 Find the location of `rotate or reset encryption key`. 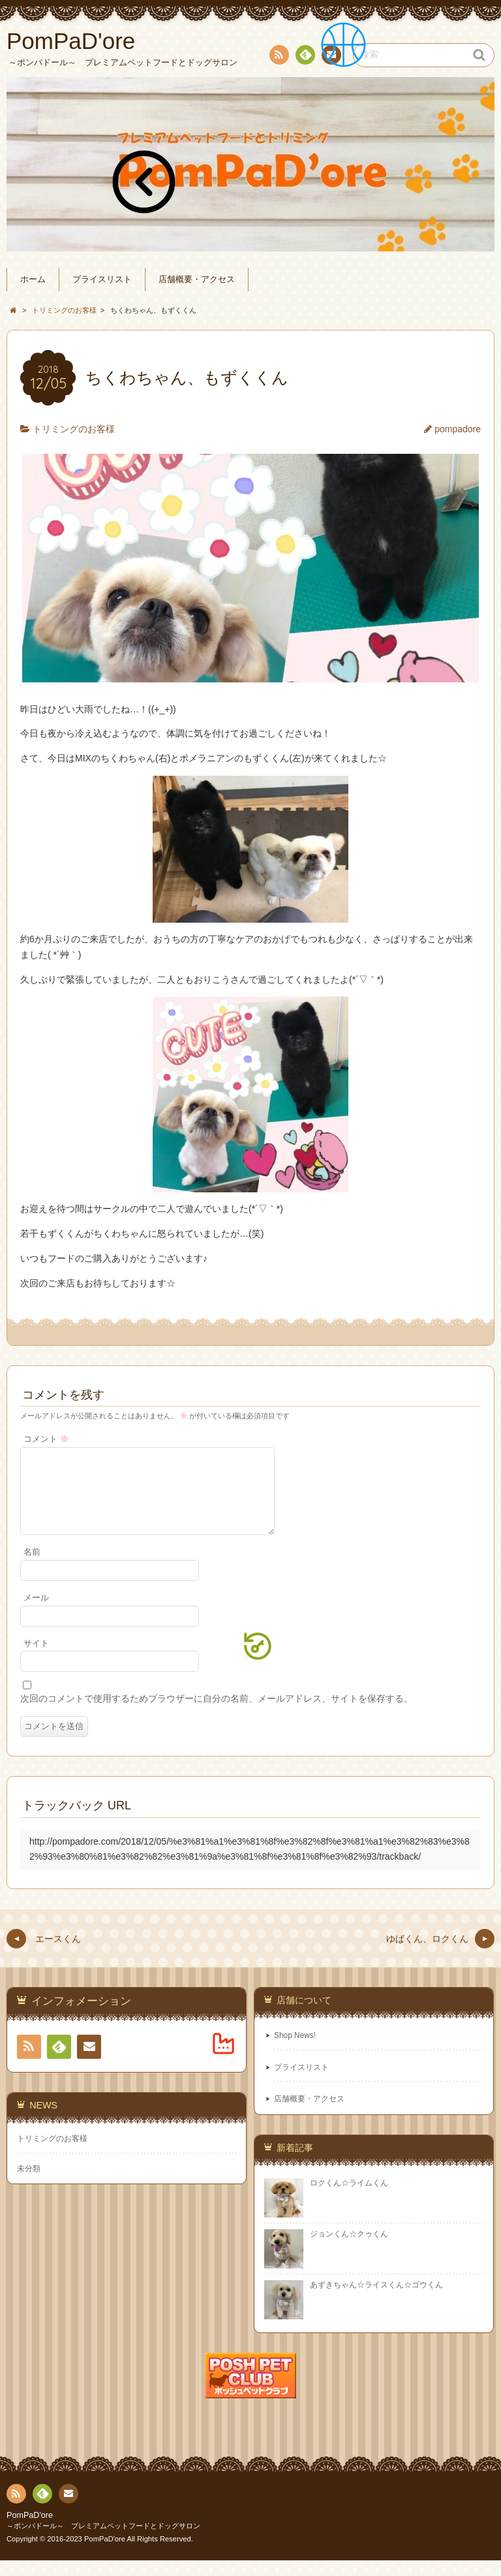

rotate or reset encryption key is located at coordinates (258, 1646).